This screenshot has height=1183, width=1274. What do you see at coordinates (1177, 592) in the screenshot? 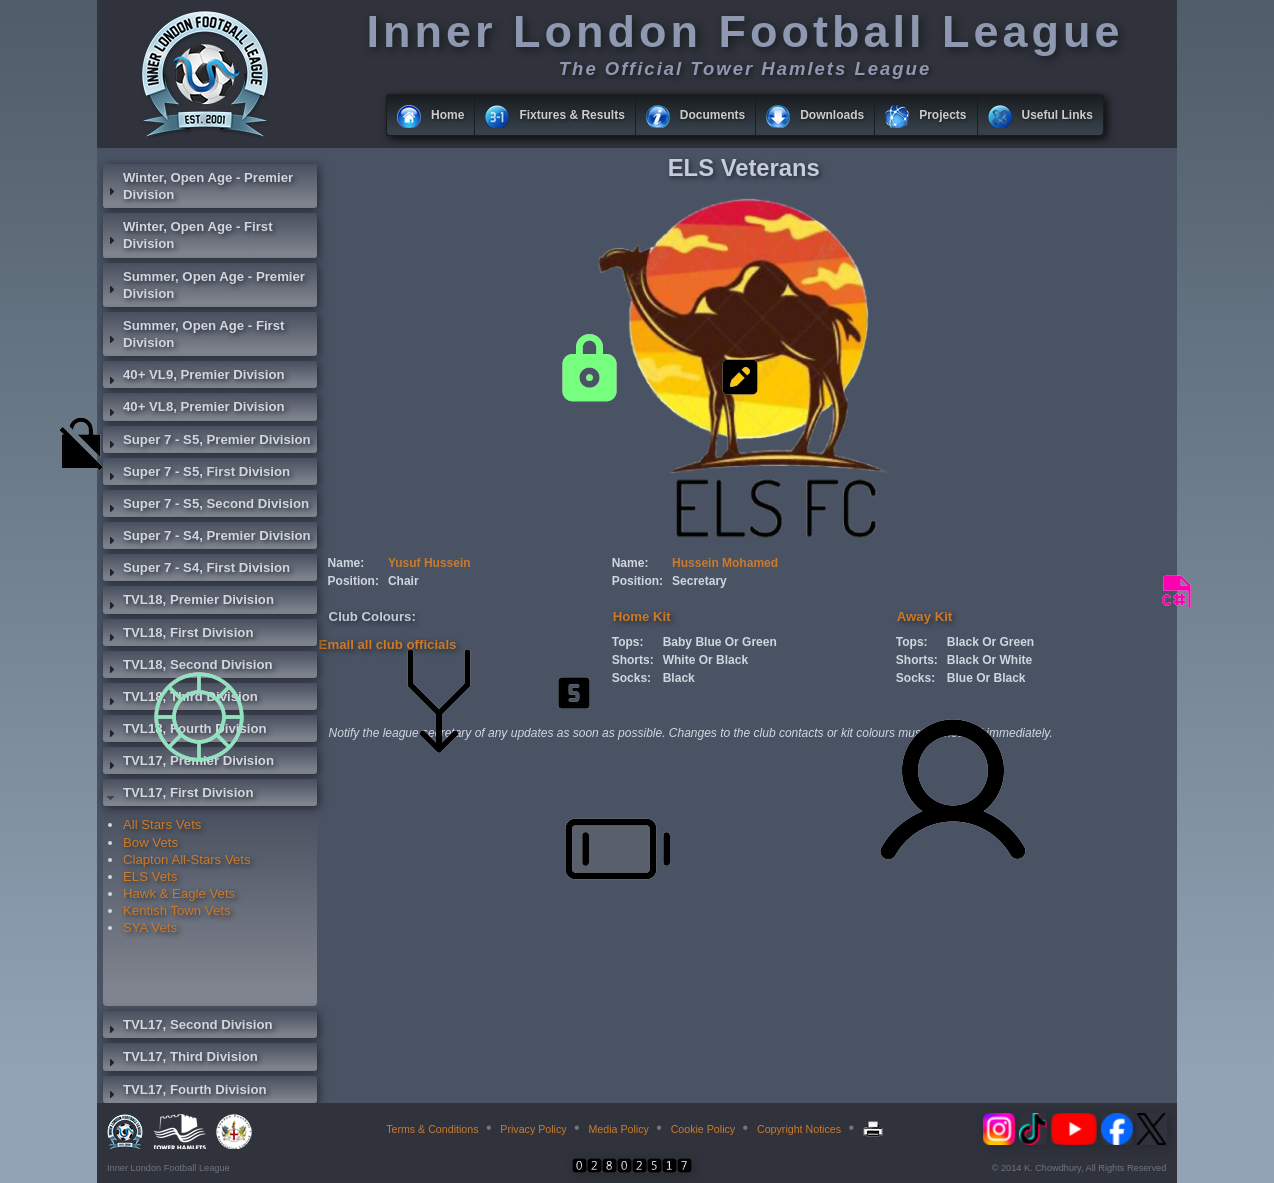
I see `open a C# source code file` at bounding box center [1177, 592].